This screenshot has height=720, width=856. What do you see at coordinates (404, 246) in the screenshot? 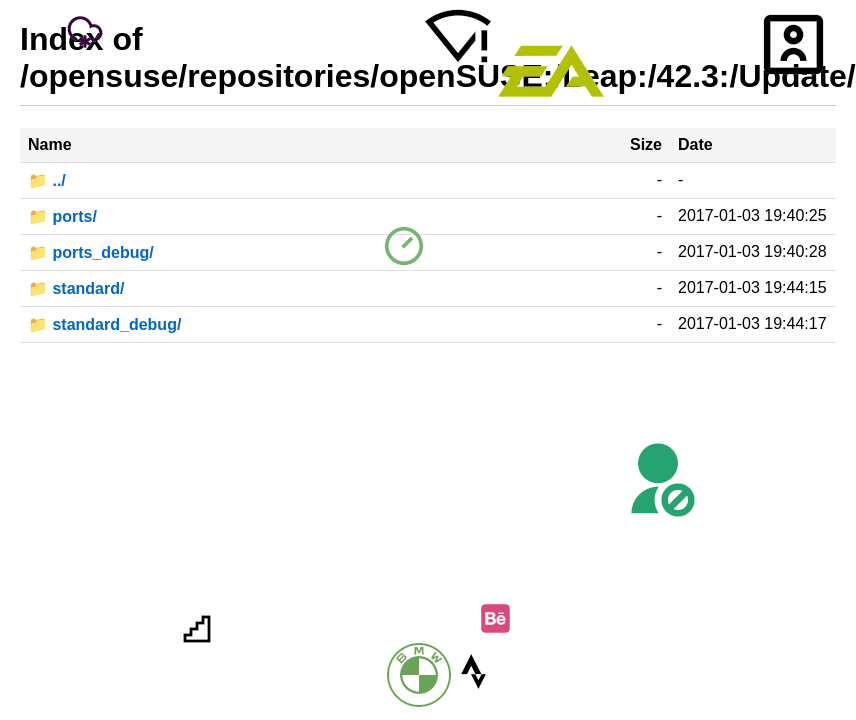
I see `set a countdown timer` at bounding box center [404, 246].